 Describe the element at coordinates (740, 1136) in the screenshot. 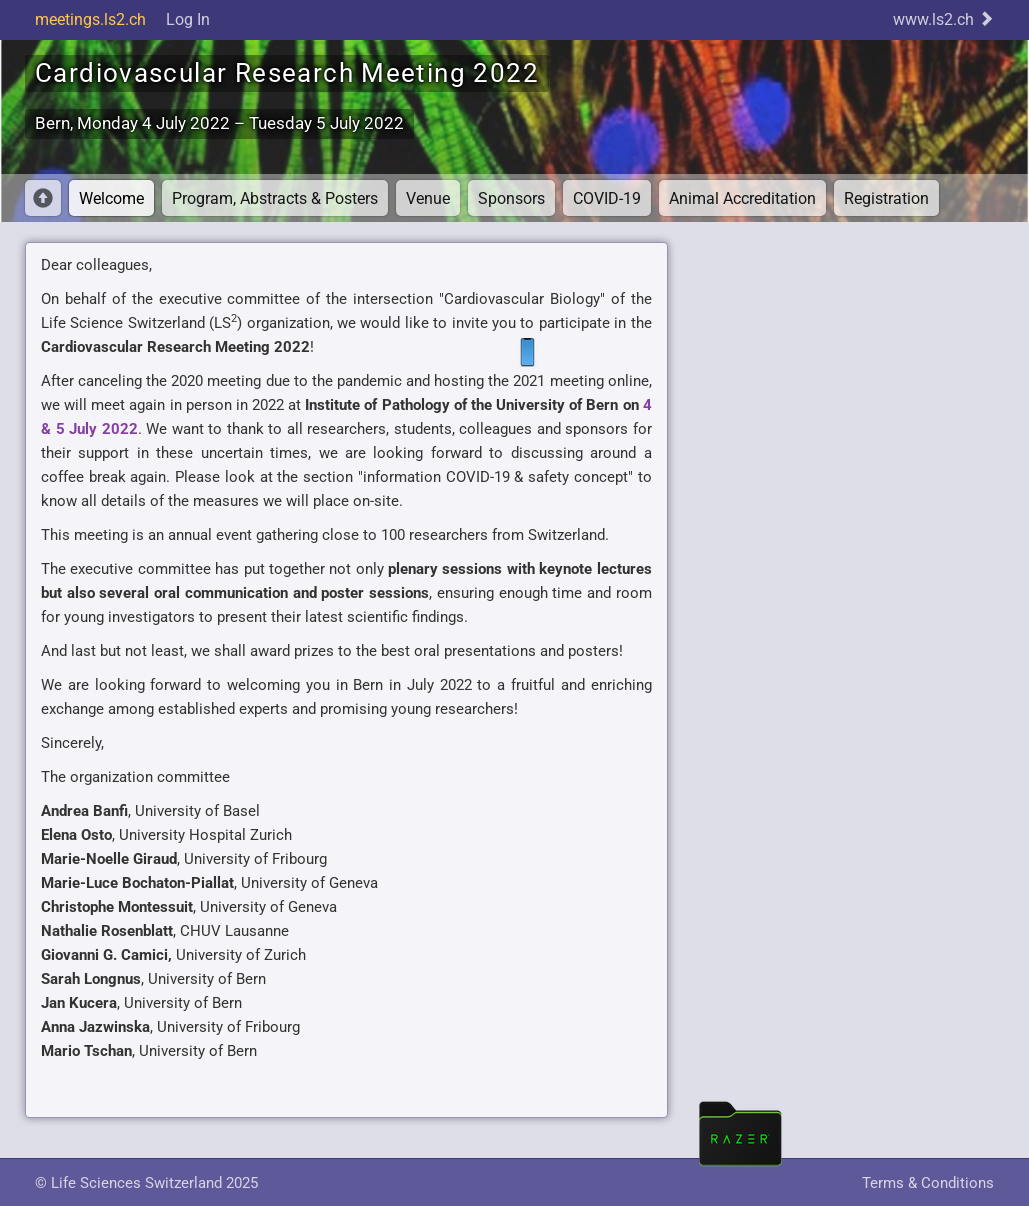

I see `folder for razer software or game files` at that location.